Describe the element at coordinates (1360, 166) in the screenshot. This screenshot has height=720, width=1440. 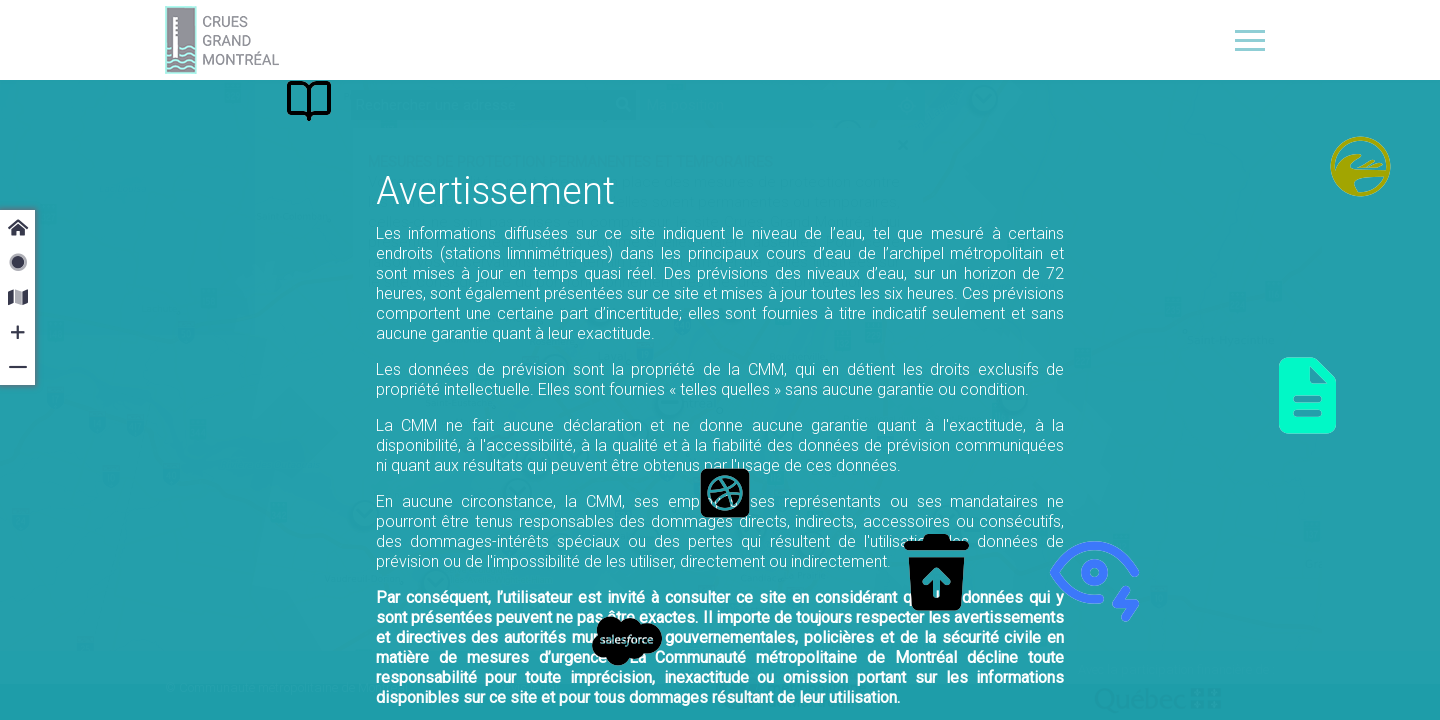
I see `joget platform logo` at that location.